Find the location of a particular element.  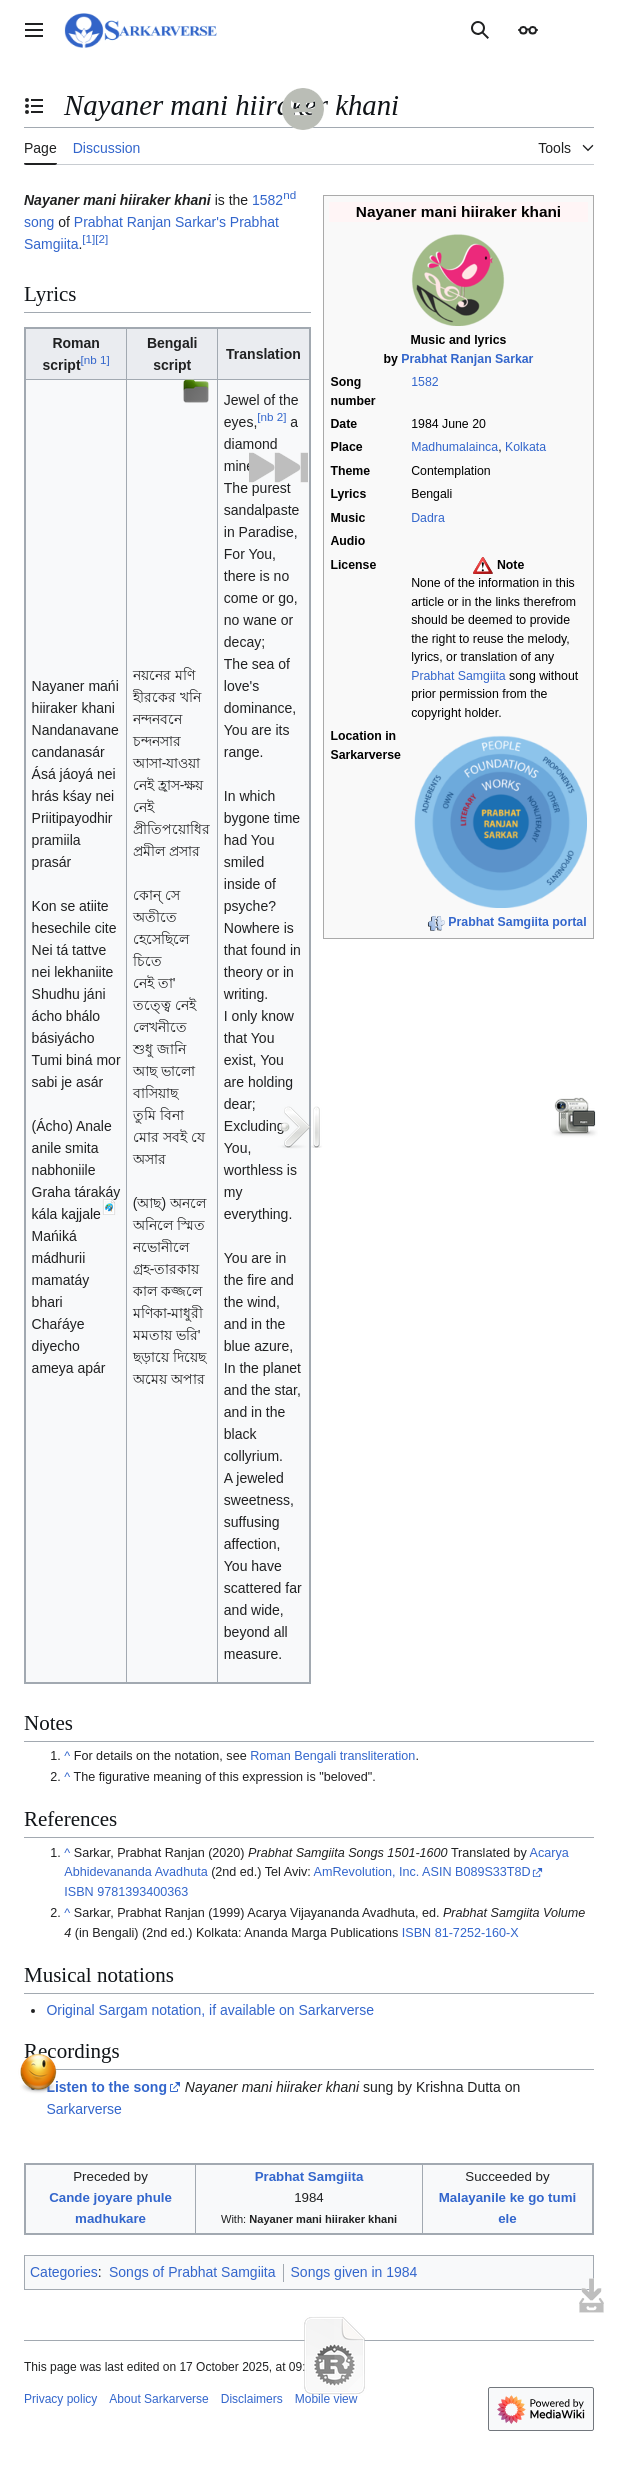

open folder containing files is located at coordinates (196, 391).